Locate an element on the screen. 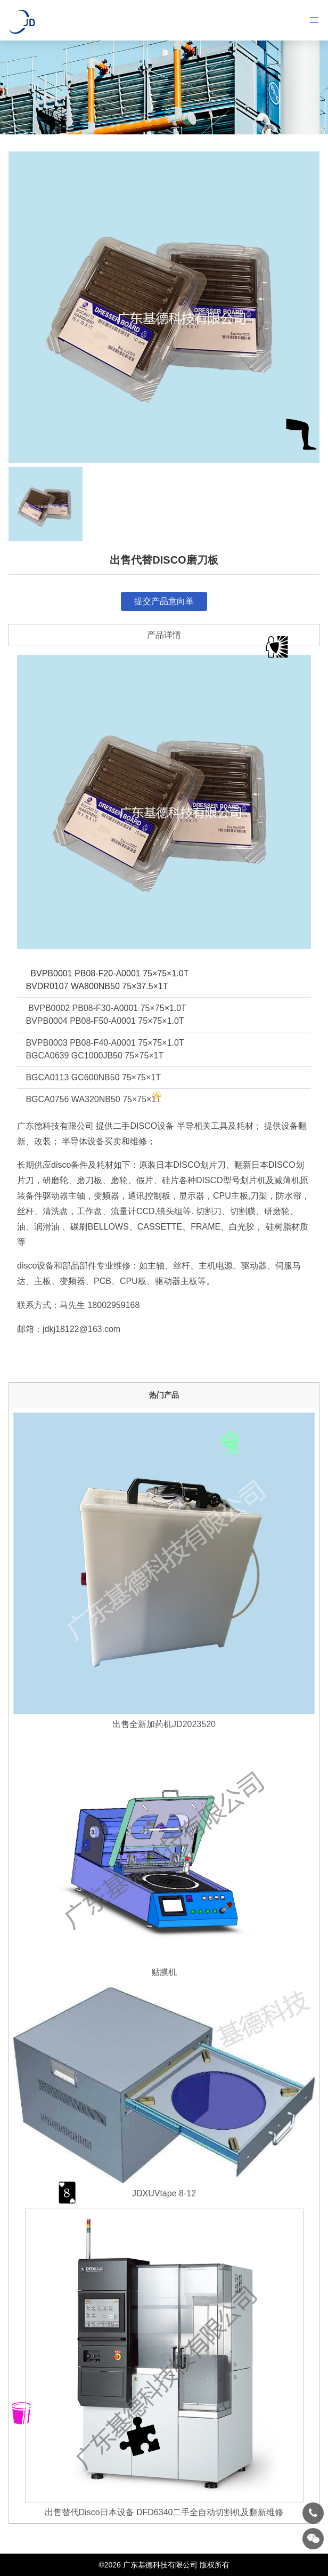 The image size is (328, 2576). satellite dish or radar antenna icon is located at coordinates (232, 1442).